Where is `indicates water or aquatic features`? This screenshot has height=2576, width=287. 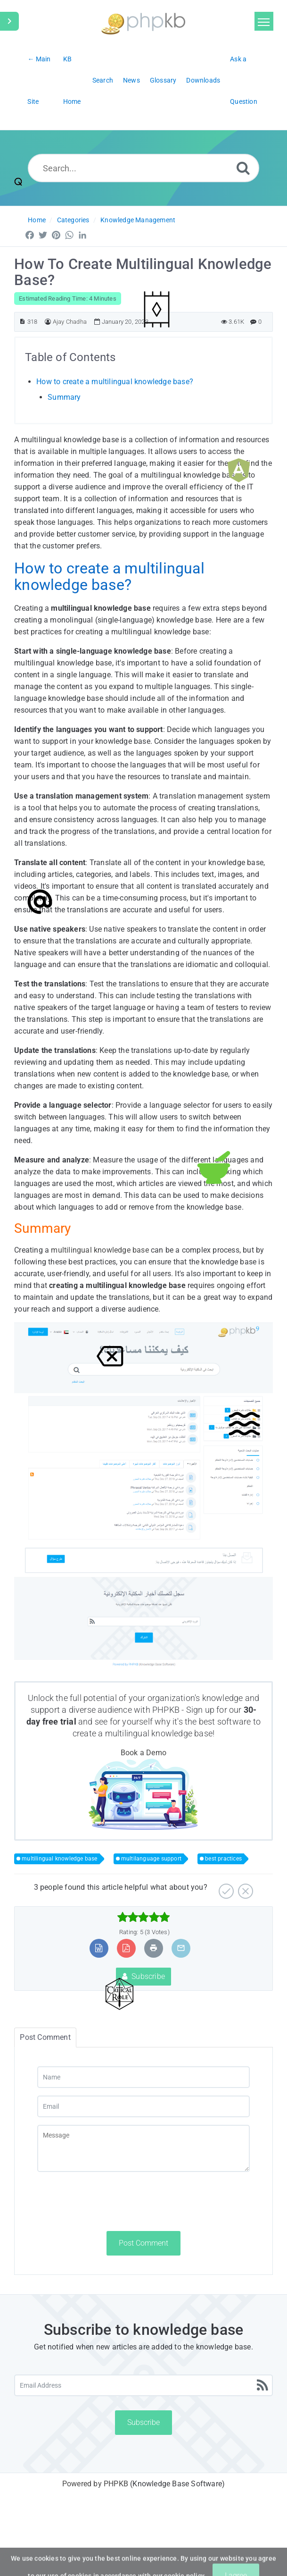 indicates water or aquatic features is located at coordinates (244, 1423).